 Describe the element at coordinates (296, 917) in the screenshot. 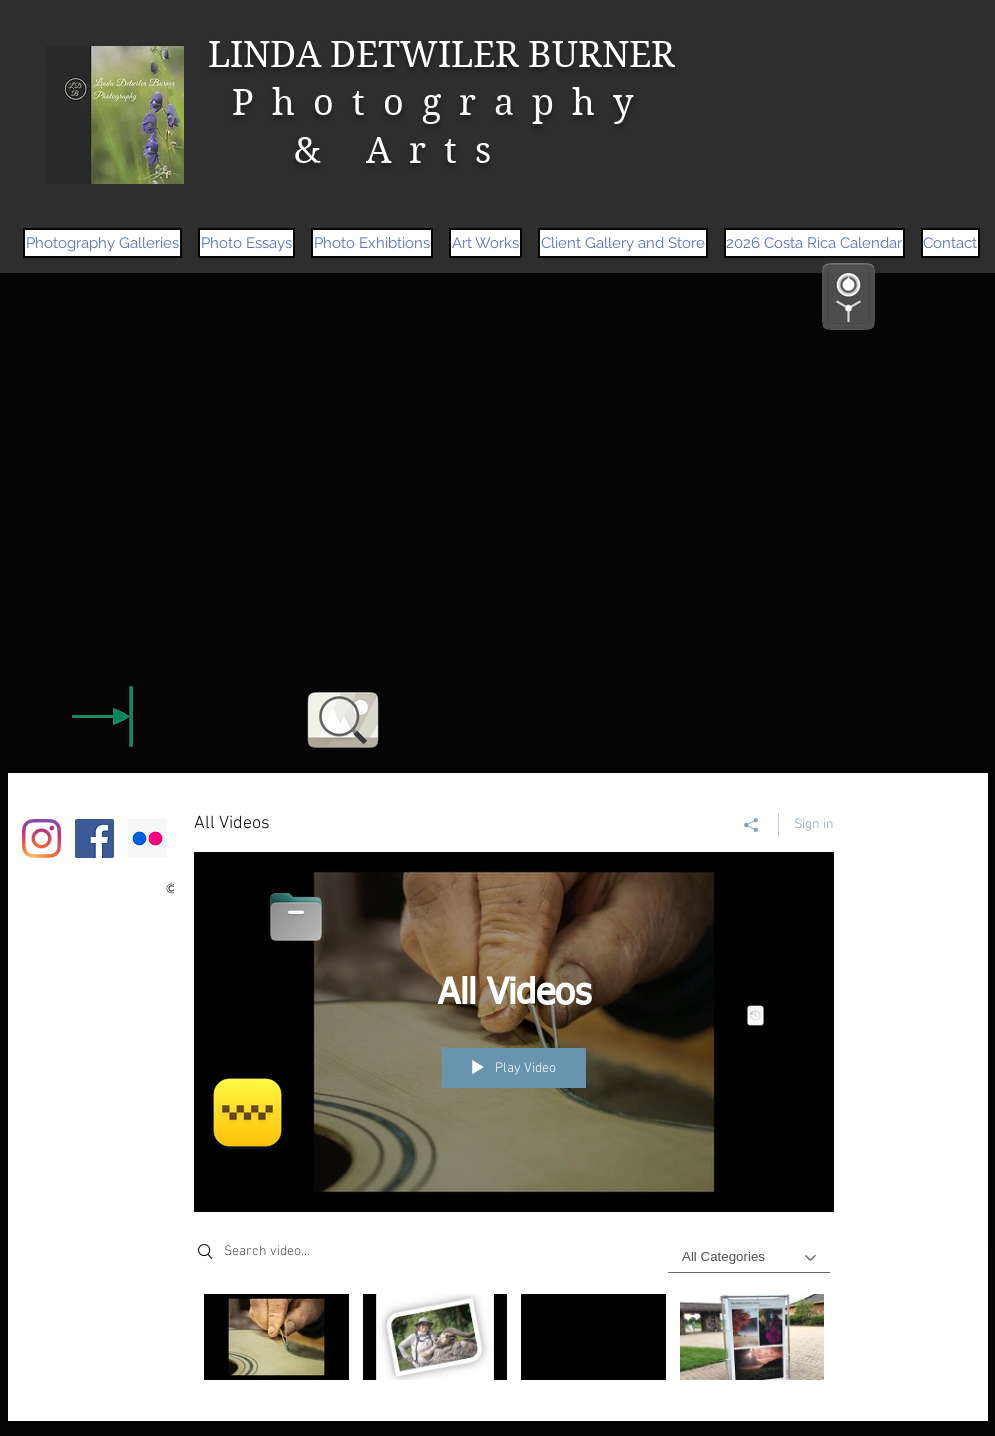

I see `open the file manager application` at that location.